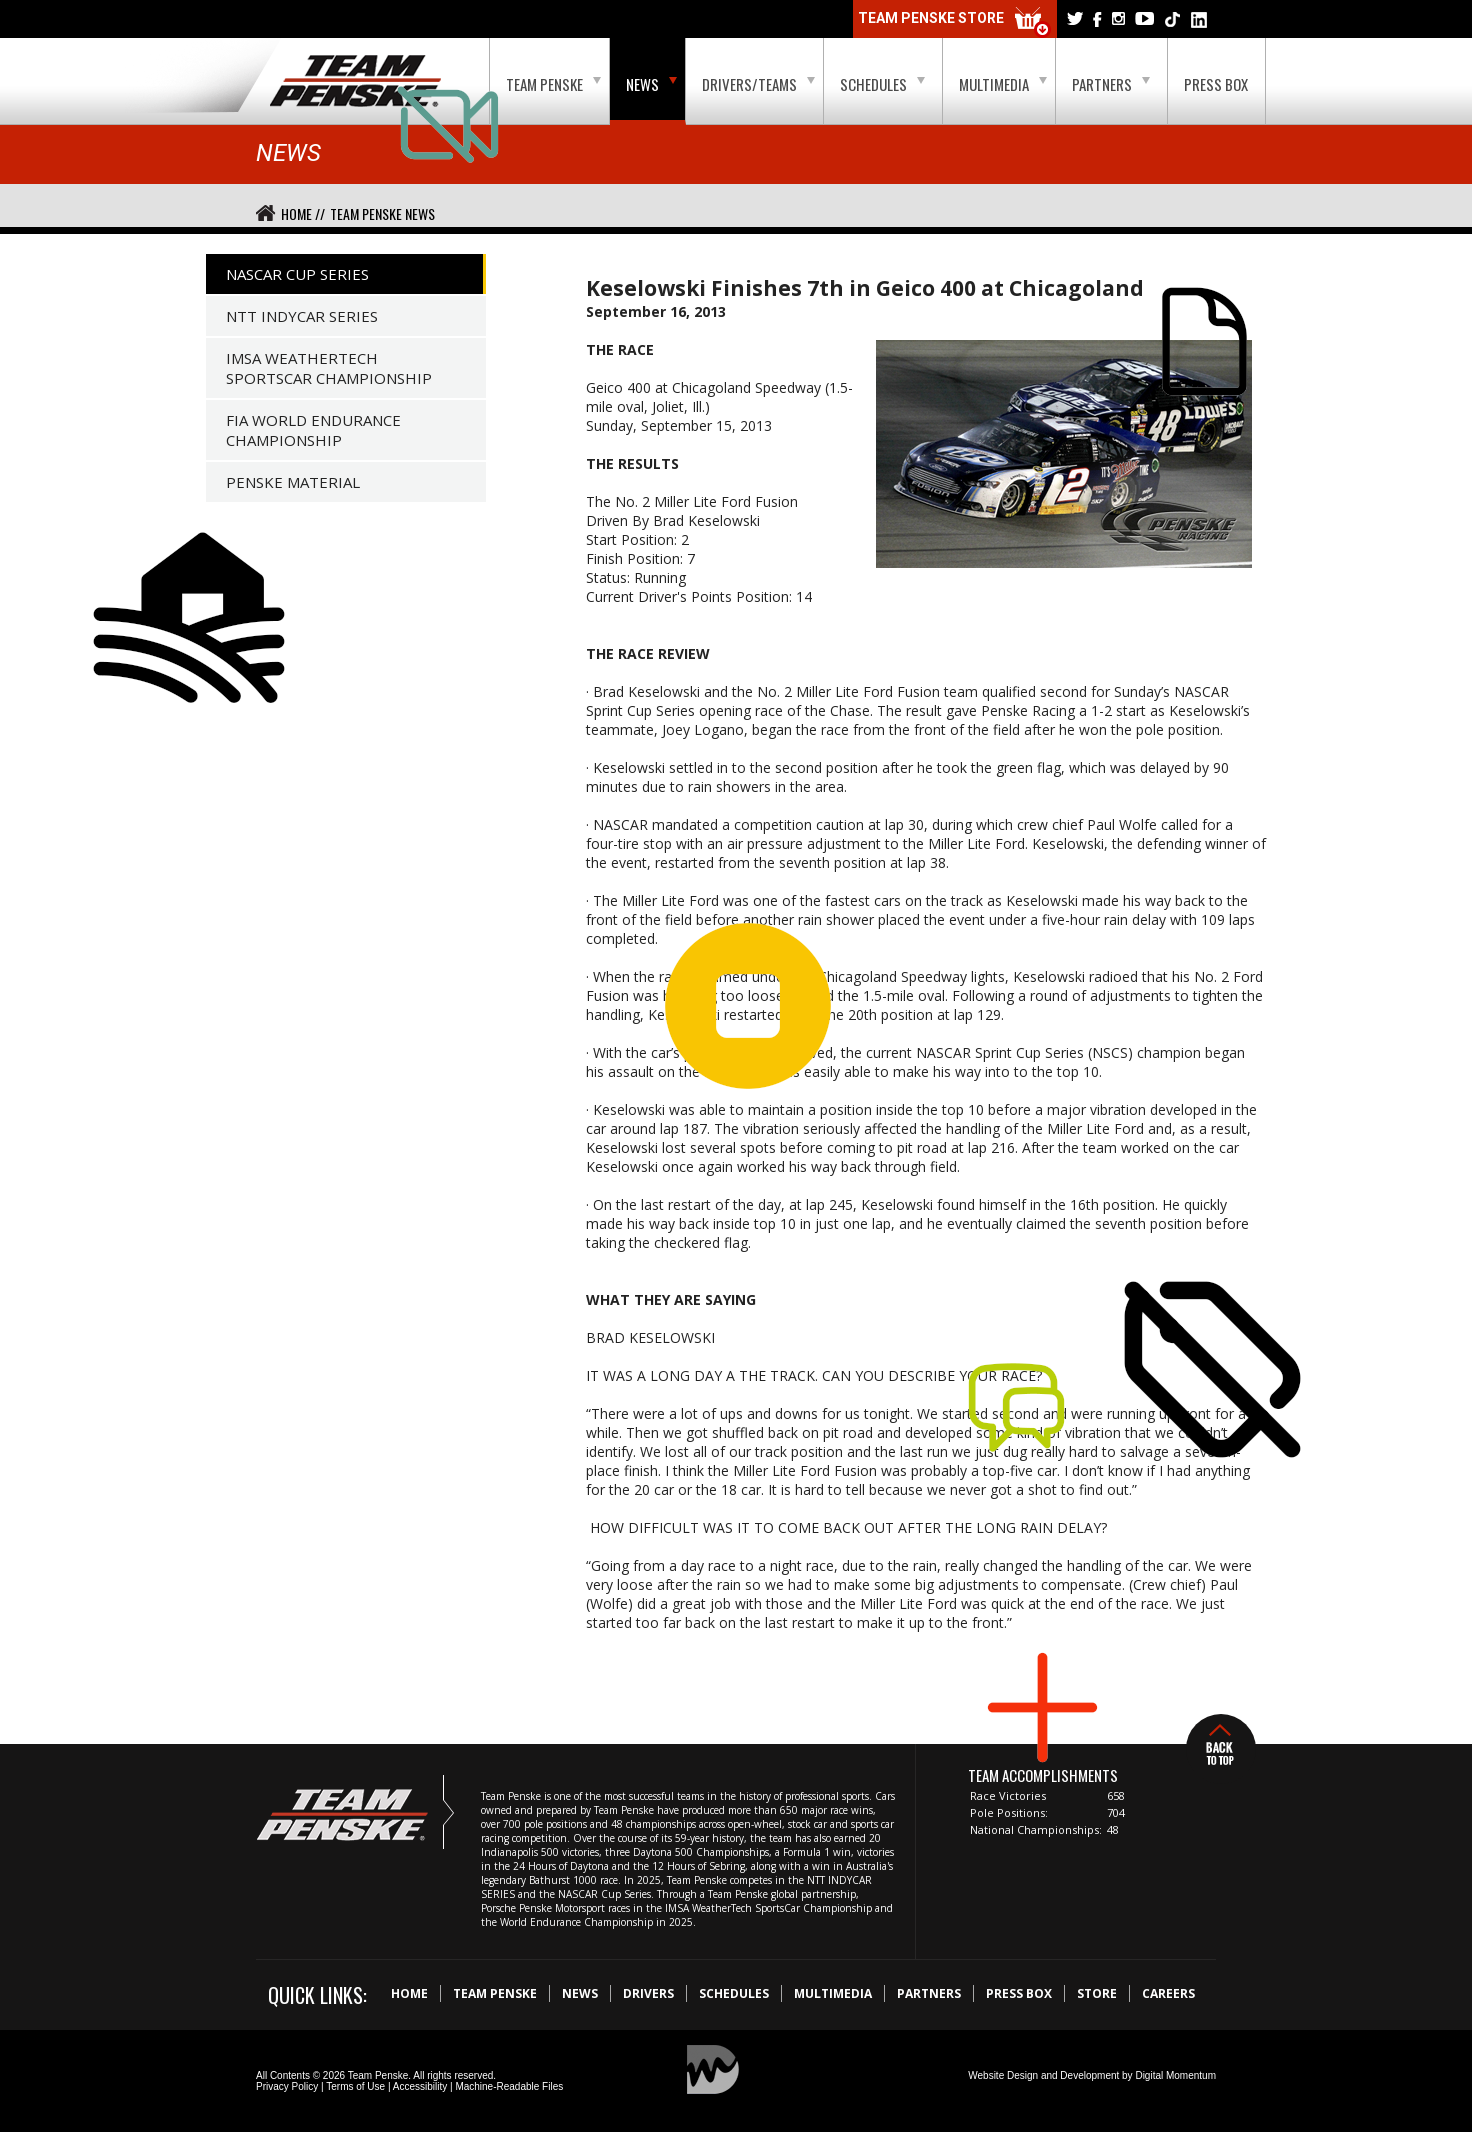 The height and width of the screenshot is (2132, 1472). I want to click on video camera is off, so click(449, 124).